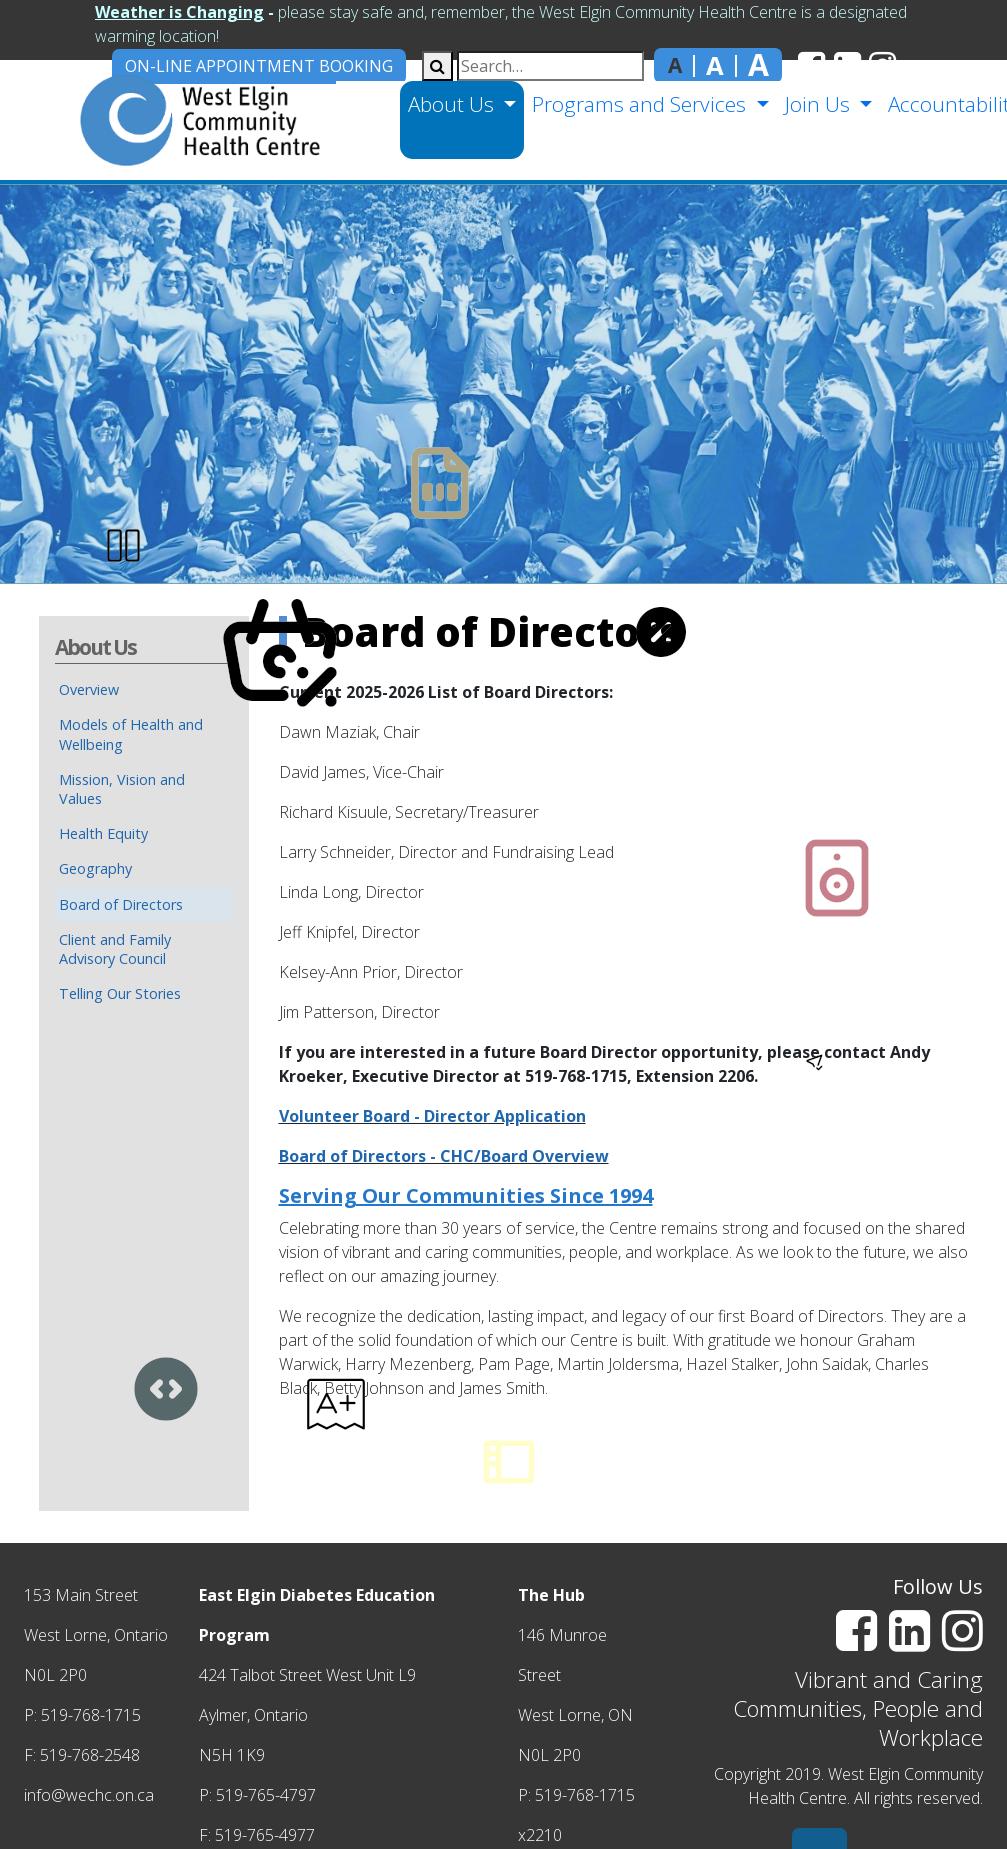 The height and width of the screenshot is (1849, 1007). I want to click on adjust audio output settings, so click(837, 878).